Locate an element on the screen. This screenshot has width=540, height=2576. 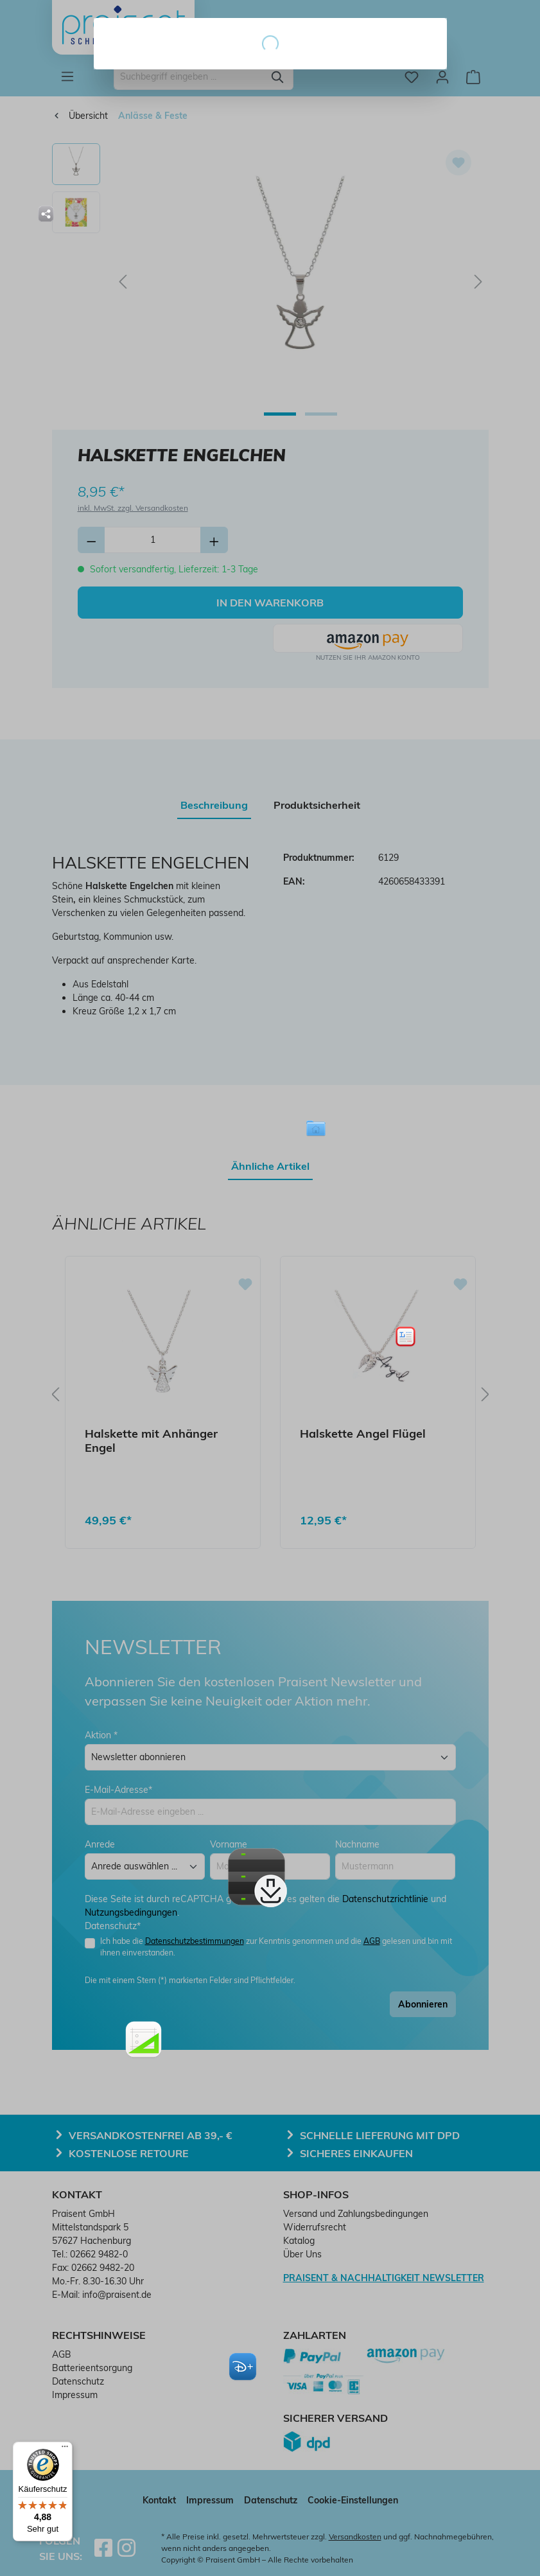
open the Disney+ streaming app is located at coordinates (243, 2367).